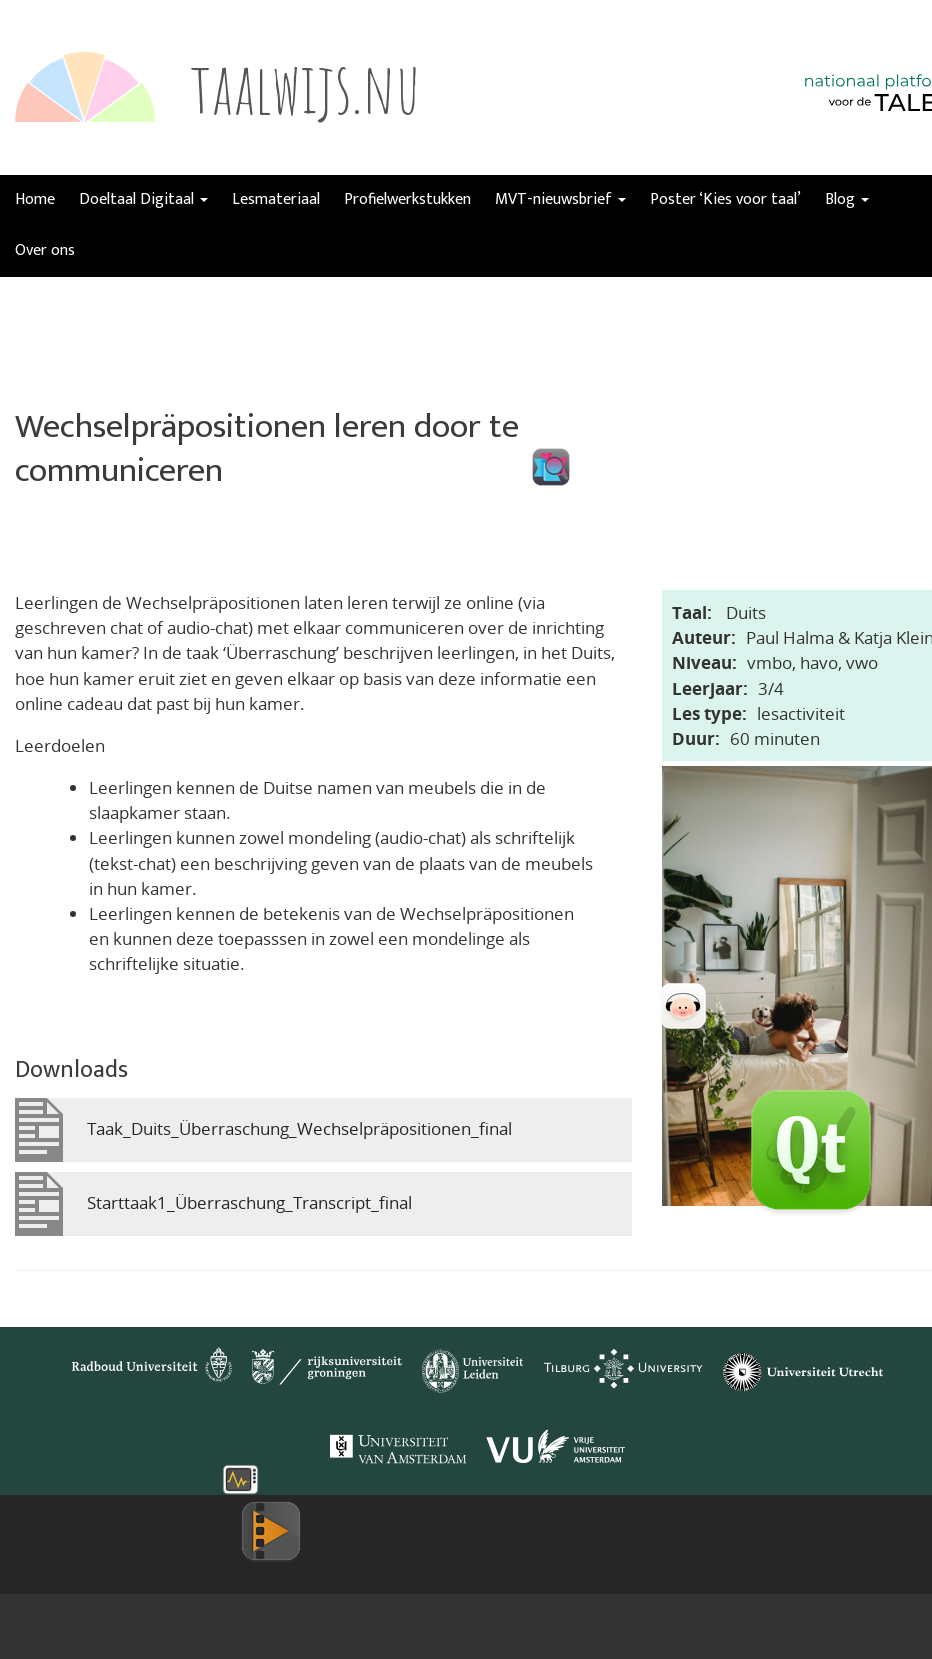 The height and width of the screenshot is (1659, 932). I want to click on open Qt Designer application, so click(811, 1150).